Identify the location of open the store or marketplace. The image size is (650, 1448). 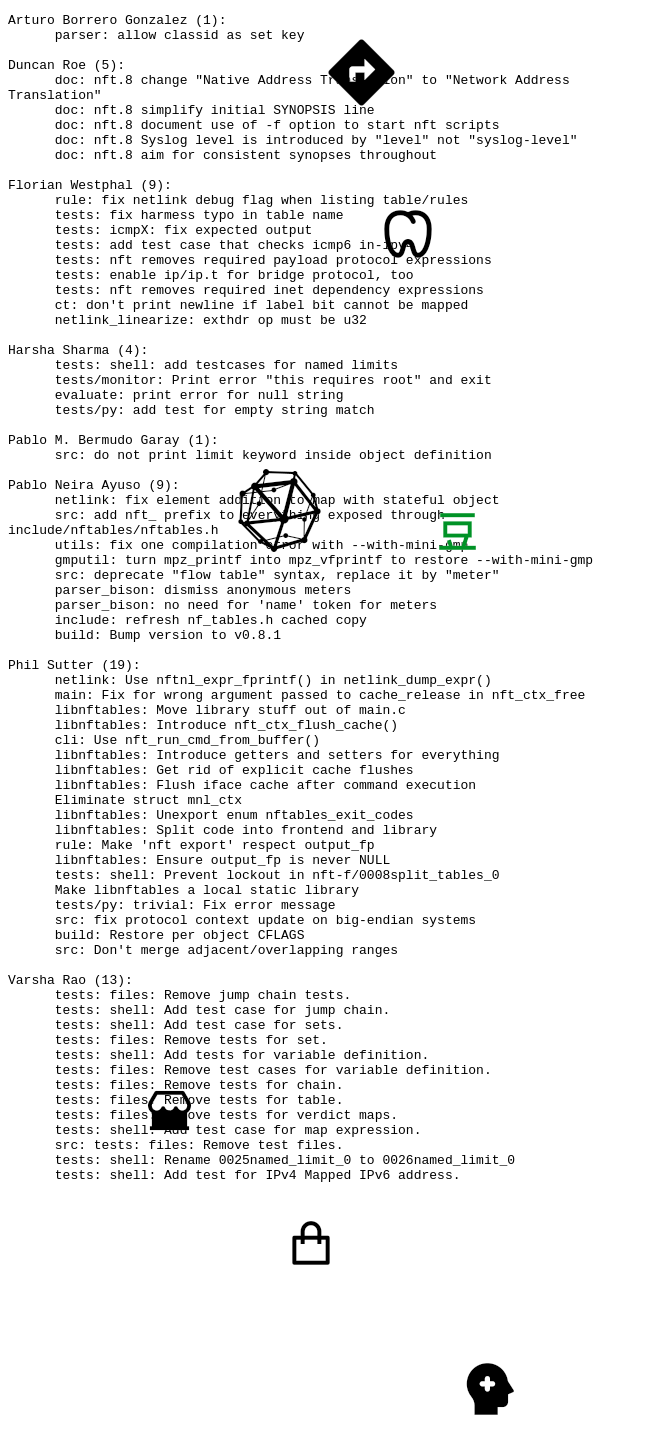
(169, 1110).